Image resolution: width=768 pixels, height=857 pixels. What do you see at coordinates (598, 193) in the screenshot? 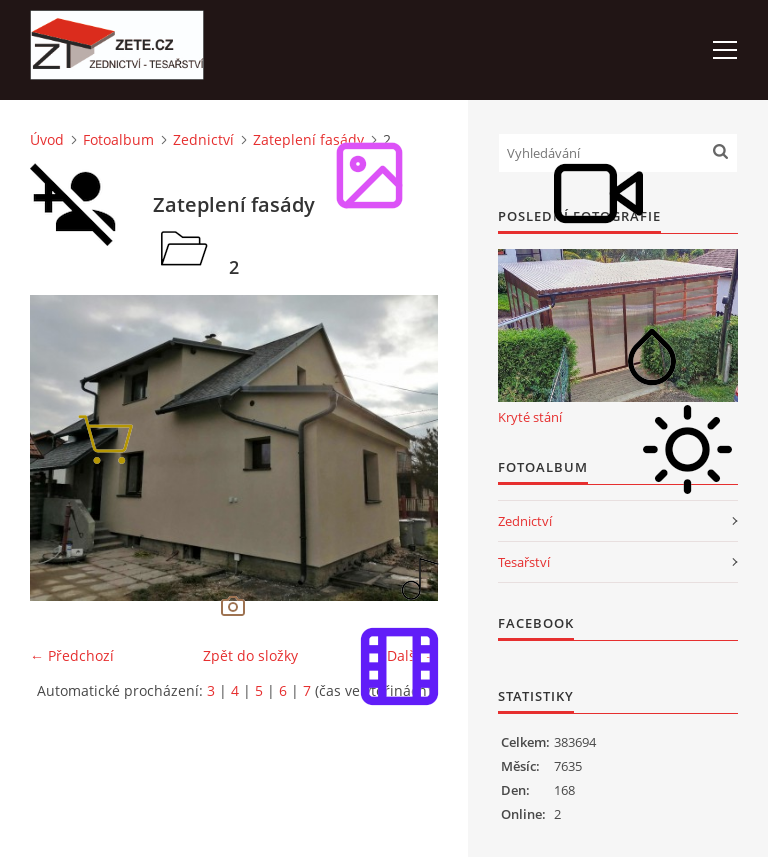
I see `start recording a video` at bounding box center [598, 193].